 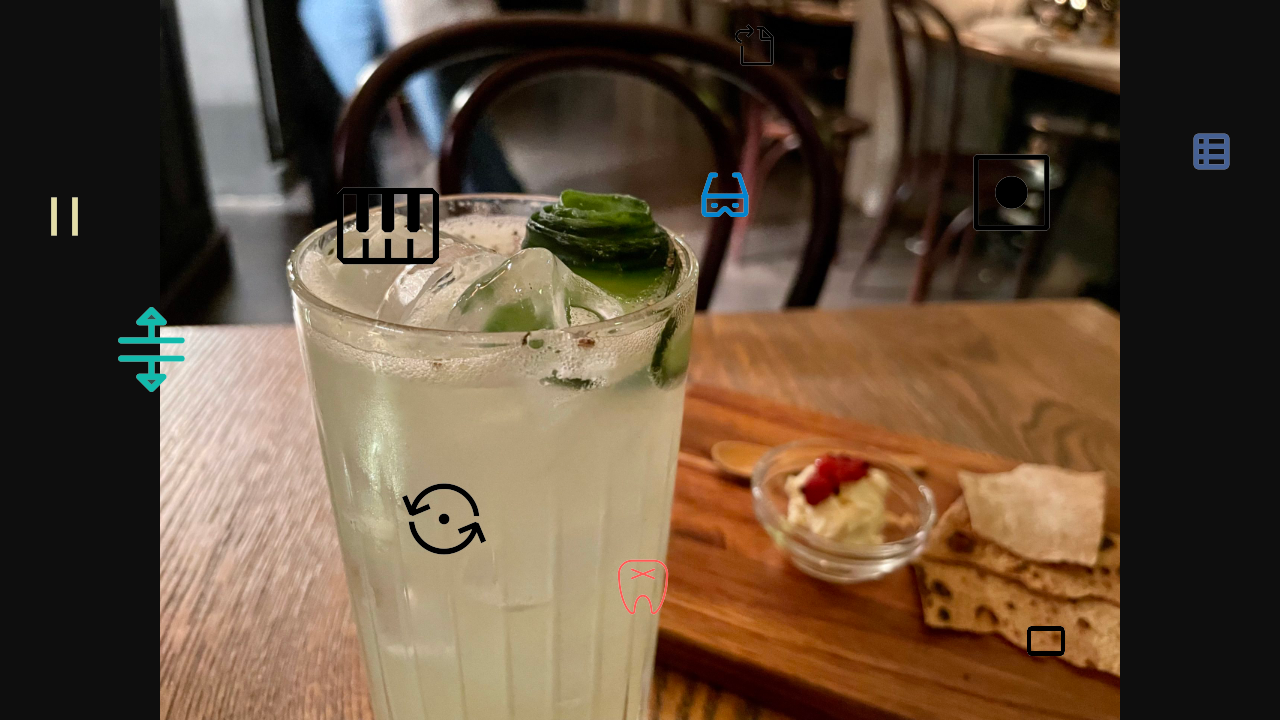 What do you see at coordinates (445, 521) in the screenshot?
I see `reopen a previously closed issue` at bounding box center [445, 521].